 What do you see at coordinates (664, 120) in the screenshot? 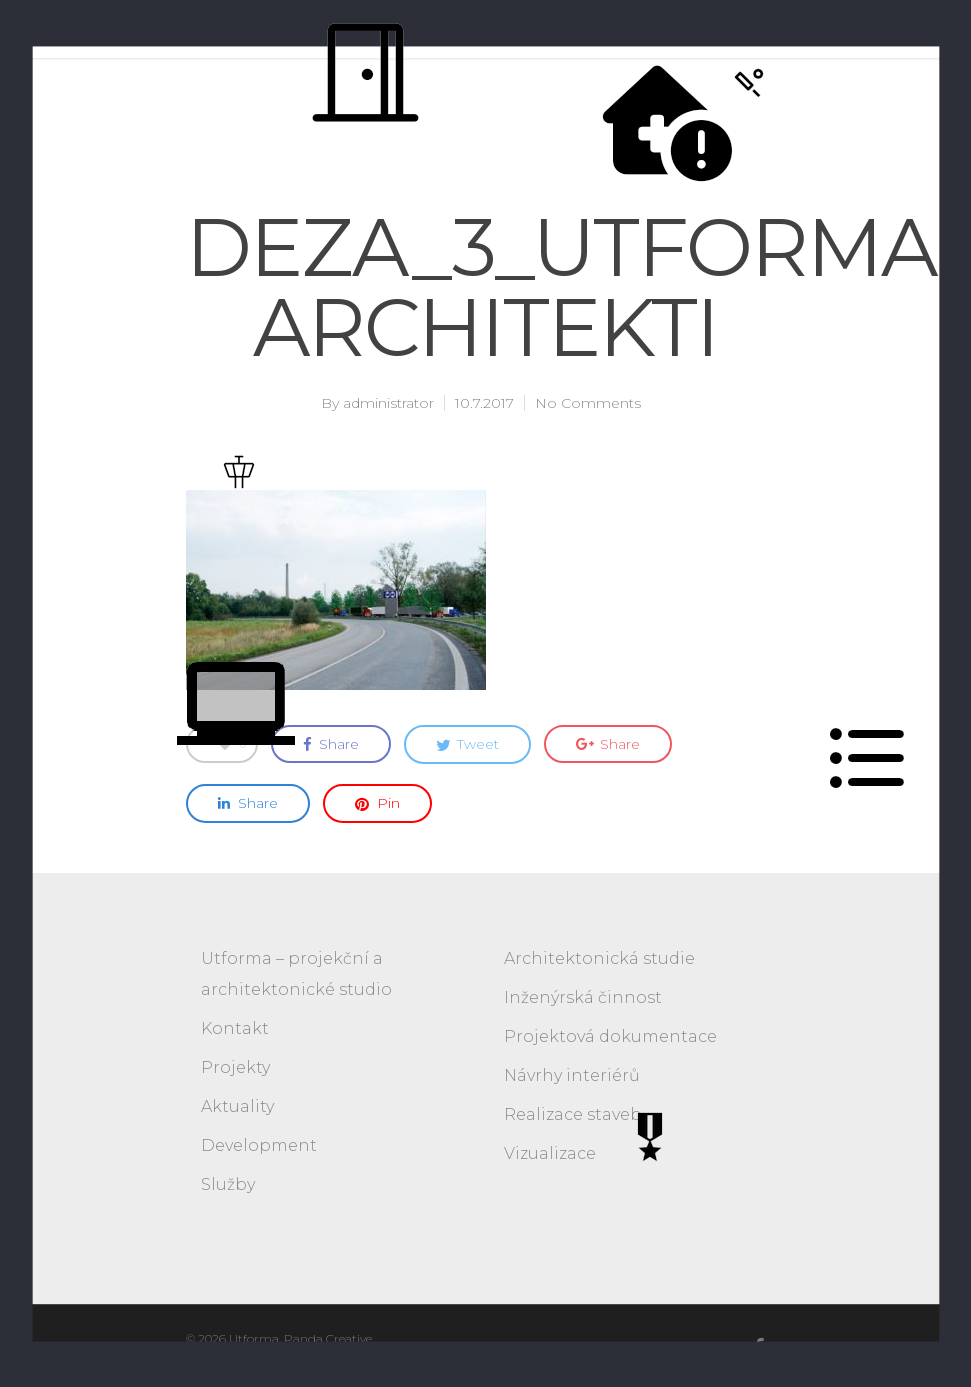
I see `home healthcare alert or urgent medical notice` at bounding box center [664, 120].